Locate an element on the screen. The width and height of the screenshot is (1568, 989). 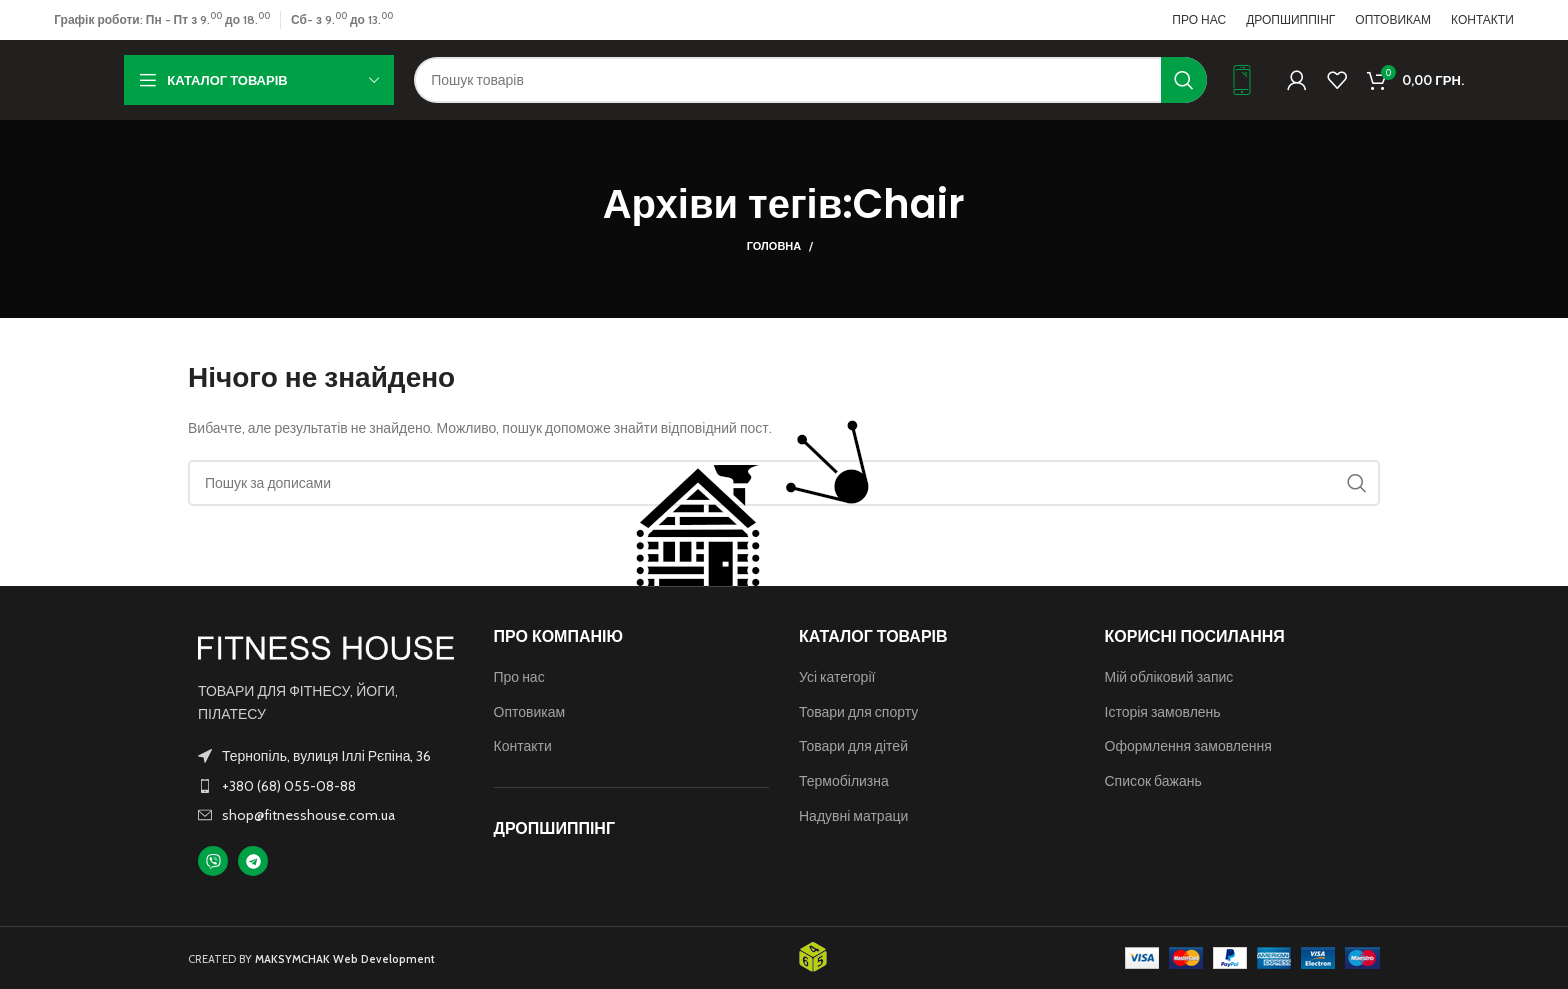
roll dice or randomize selection is located at coordinates (813, 957).